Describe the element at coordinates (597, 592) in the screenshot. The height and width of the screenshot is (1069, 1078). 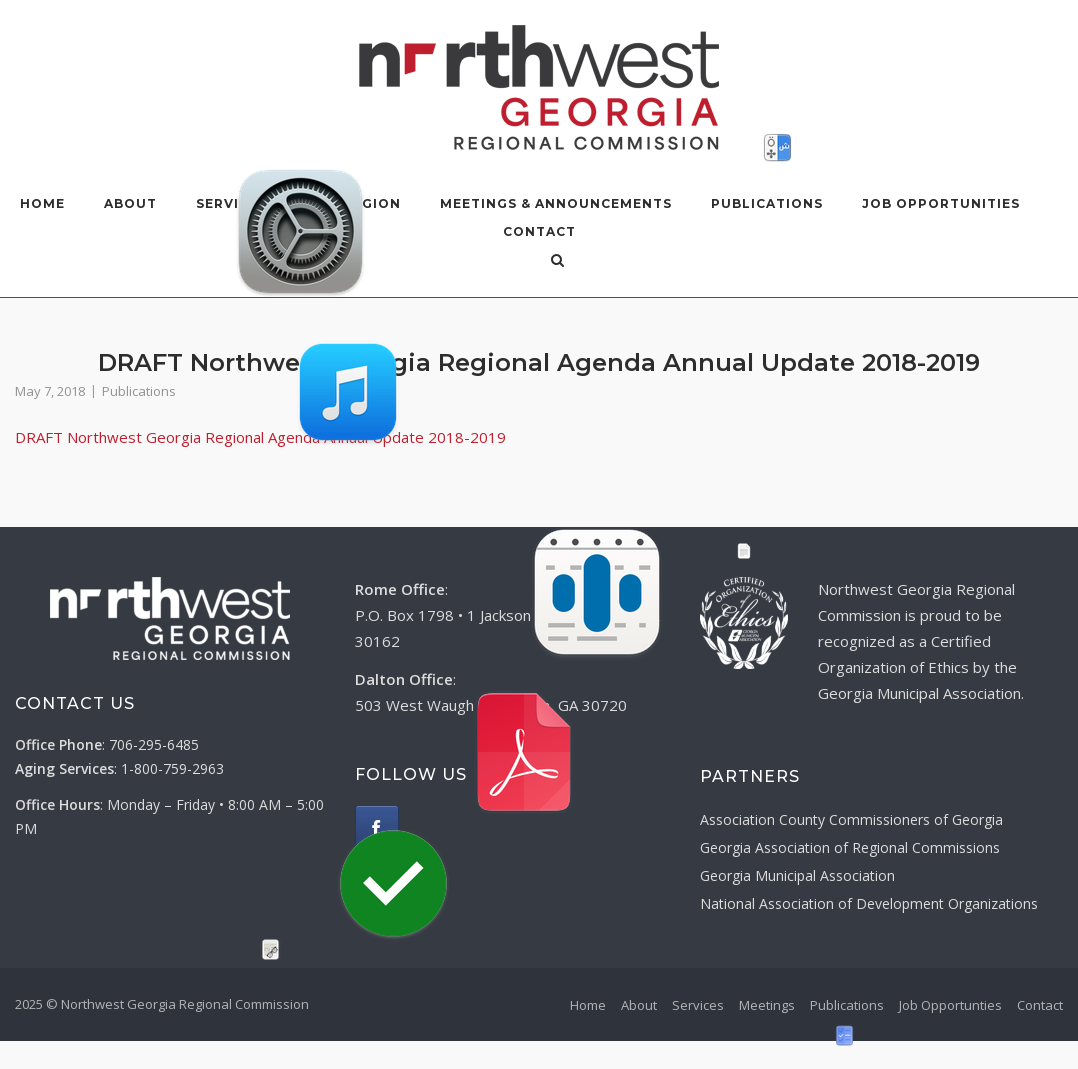
I see `open speech note app for voice transcription` at that location.